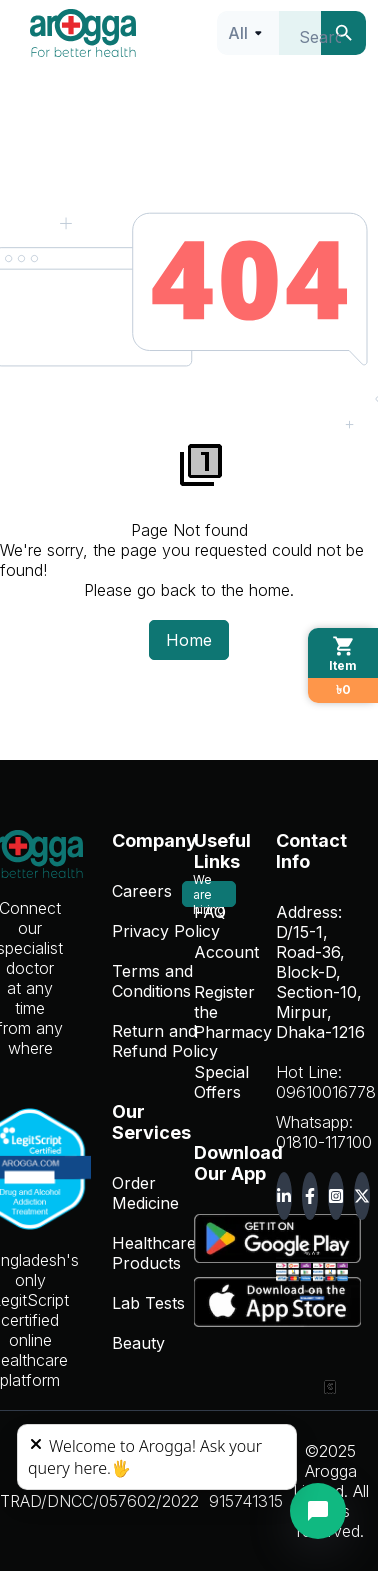 This screenshot has height=1571, width=378. I want to click on view euro payment receipt, so click(330, 1387).